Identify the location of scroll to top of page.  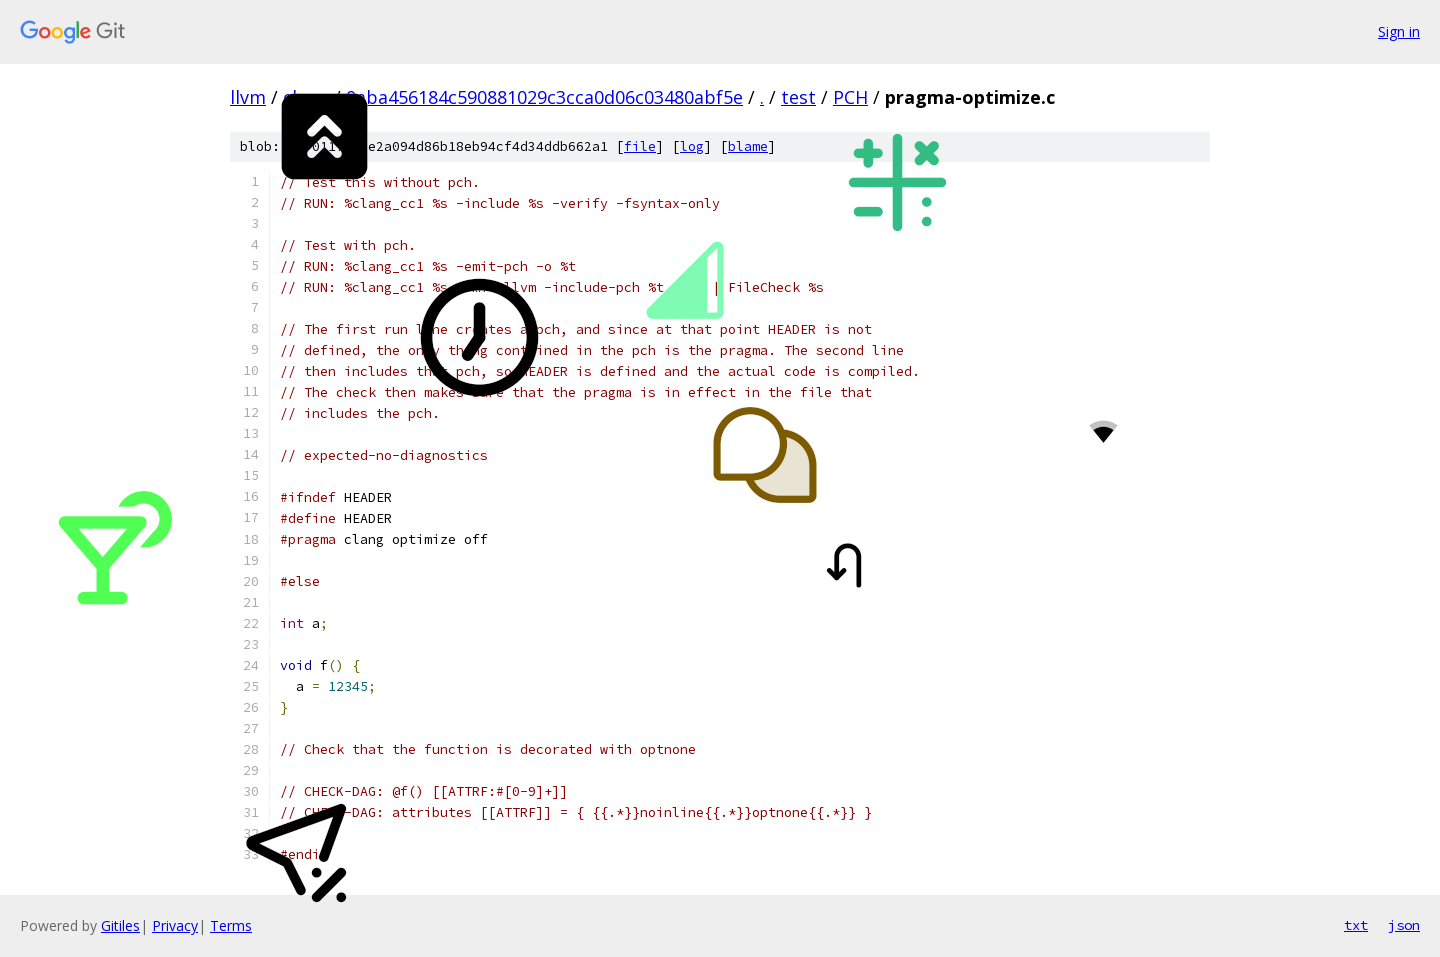
(324, 136).